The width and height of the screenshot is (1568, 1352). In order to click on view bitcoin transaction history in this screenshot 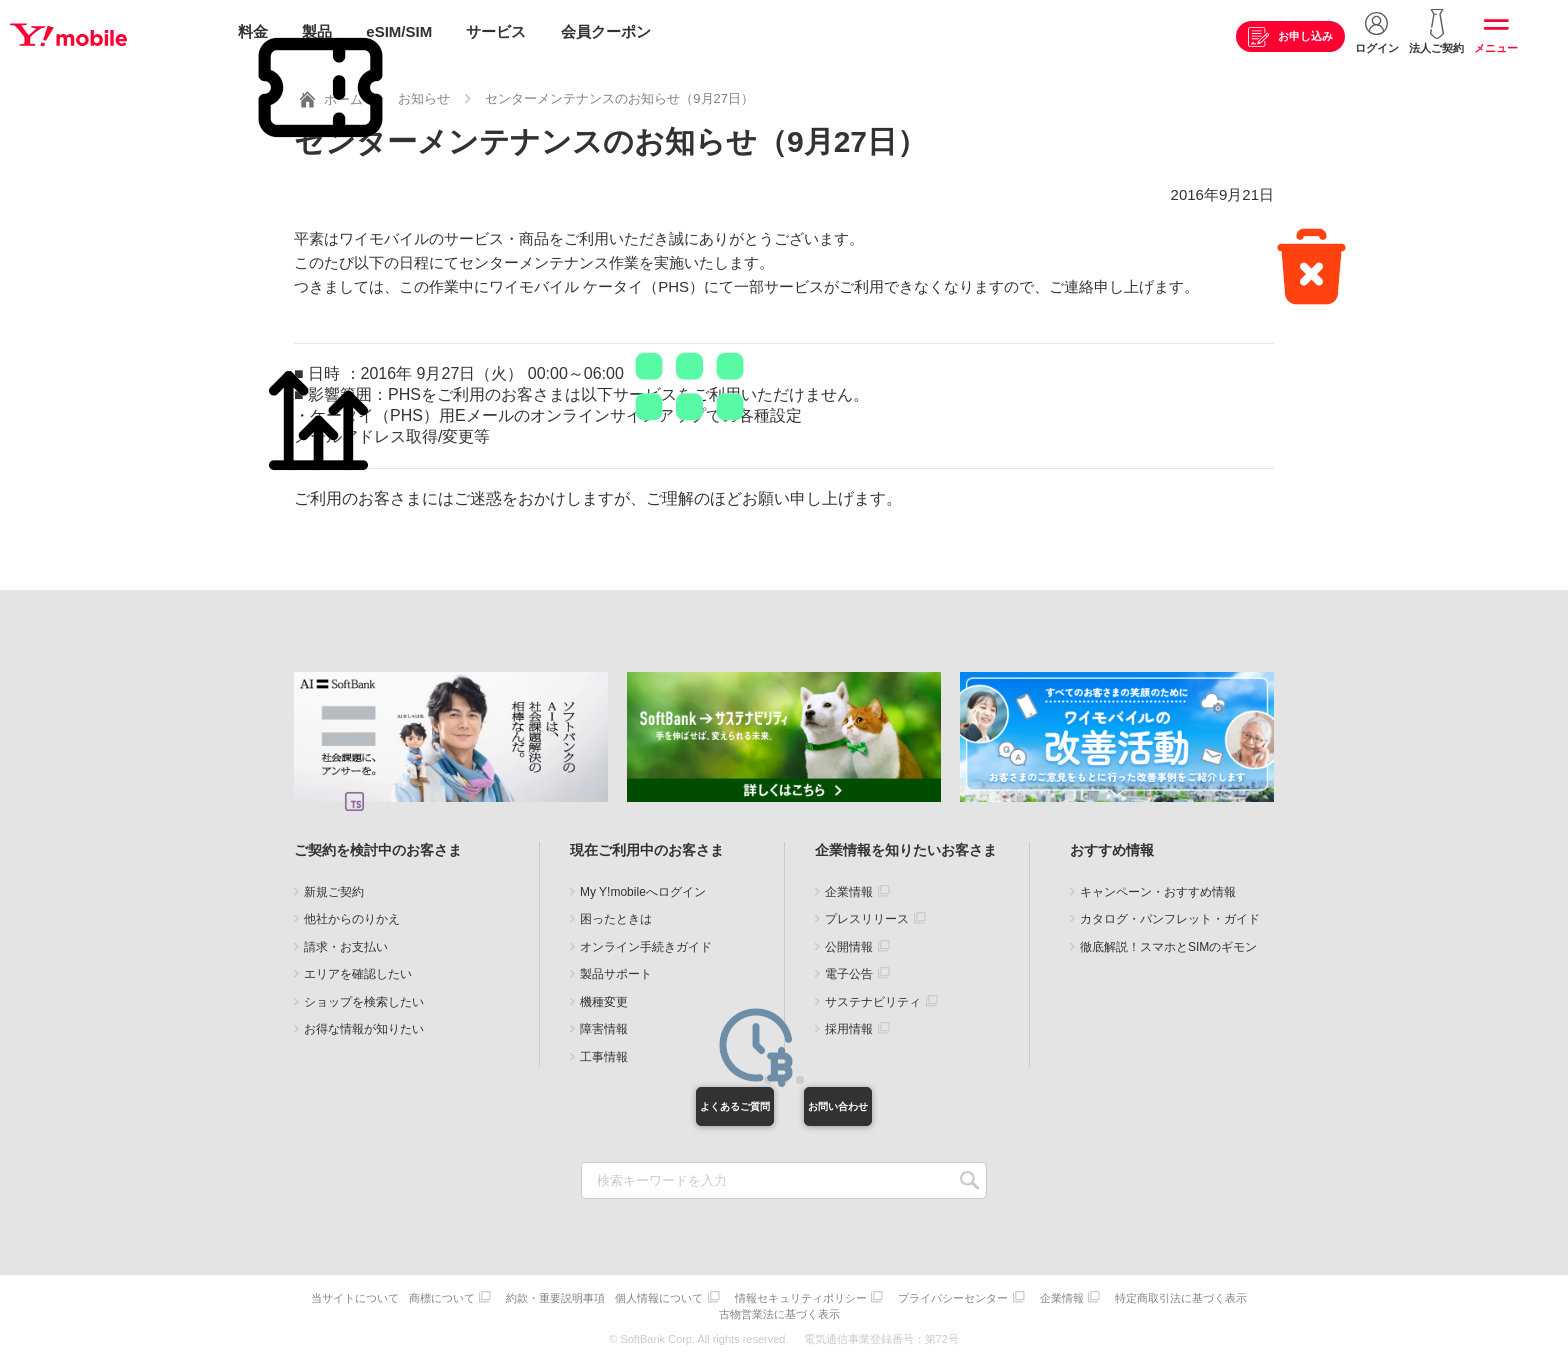, I will do `click(756, 1045)`.